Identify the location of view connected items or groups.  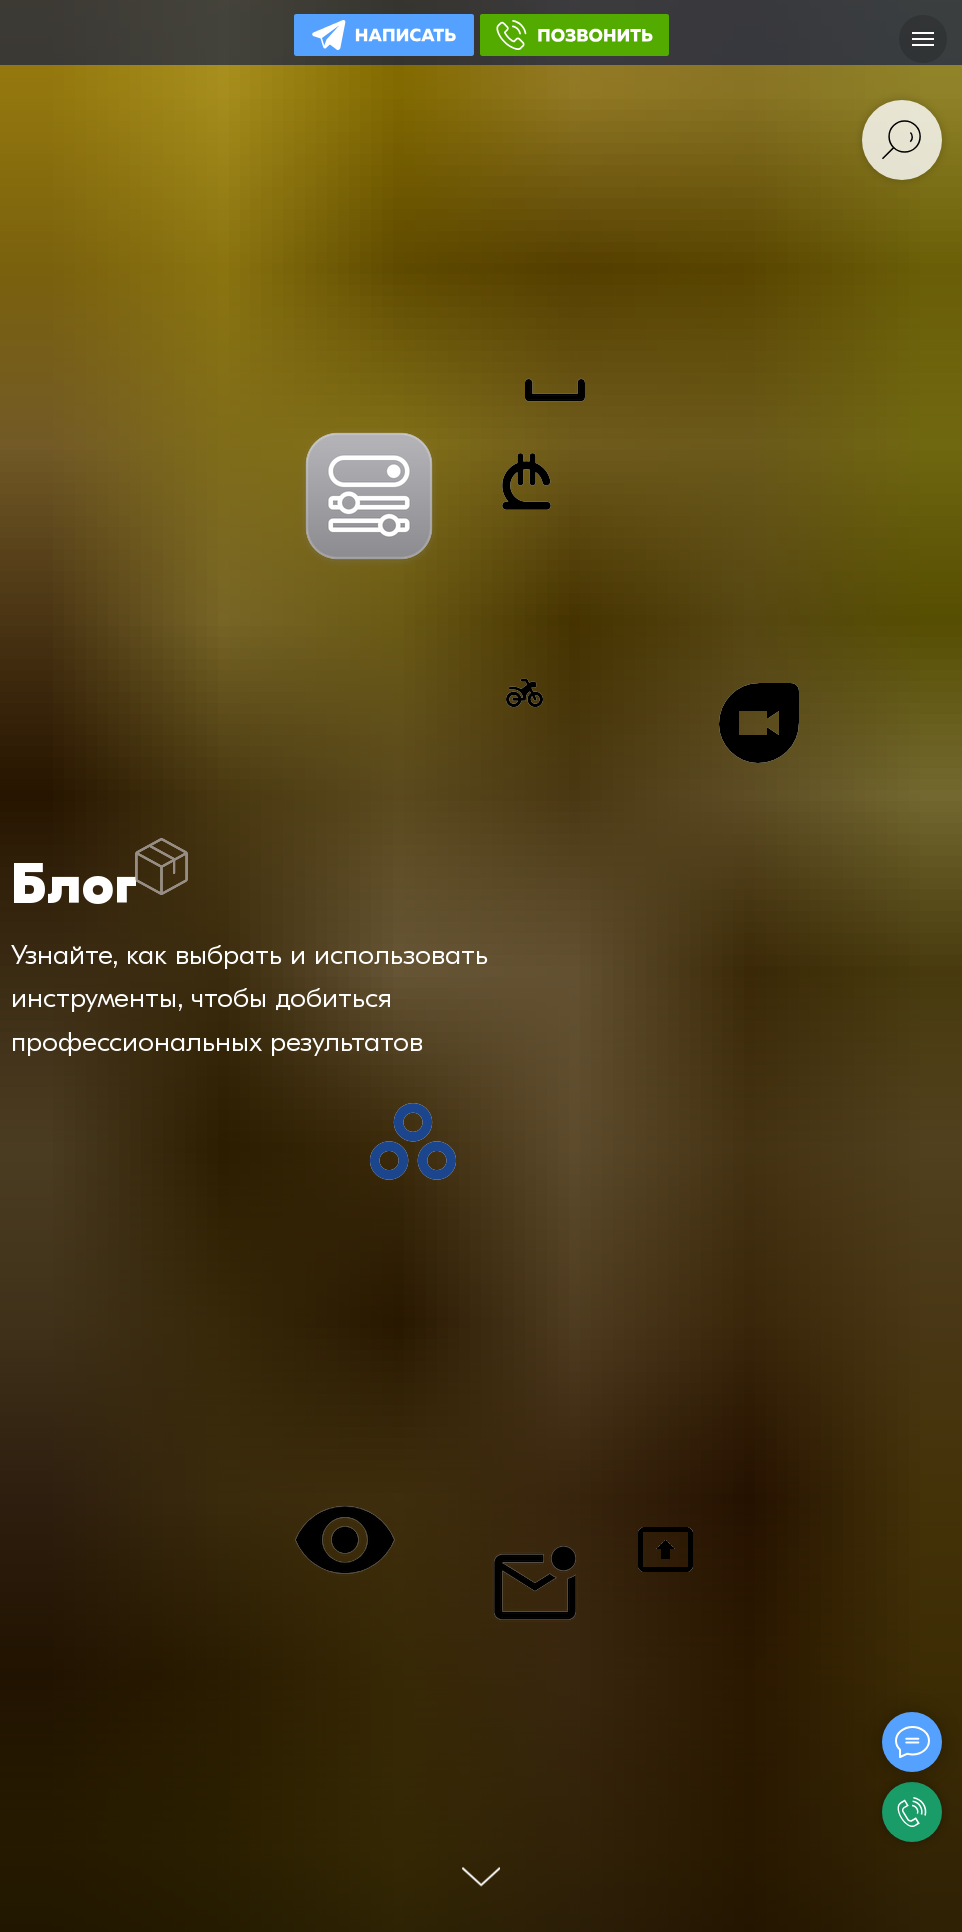
(413, 1143).